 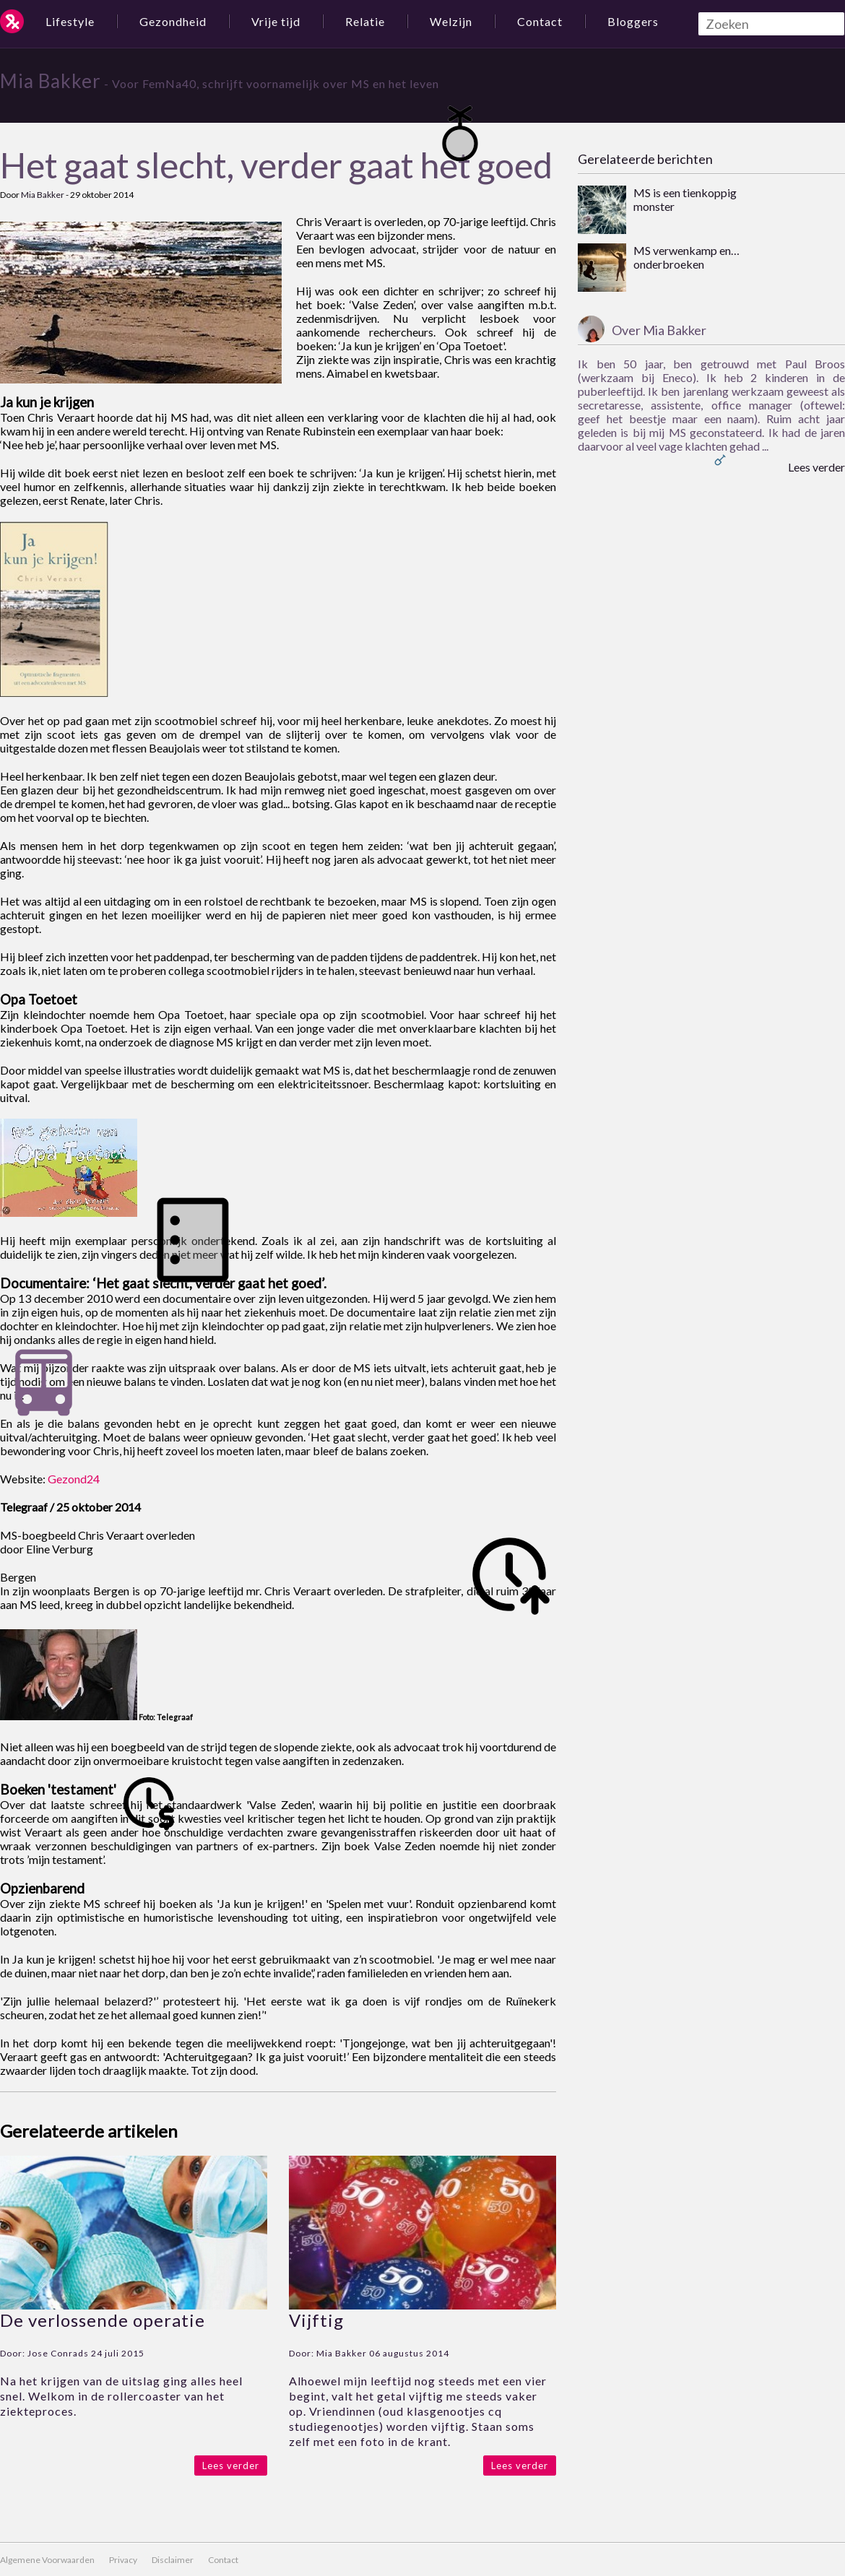 I want to click on view bus routes or schedules, so click(x=43, y=1382).